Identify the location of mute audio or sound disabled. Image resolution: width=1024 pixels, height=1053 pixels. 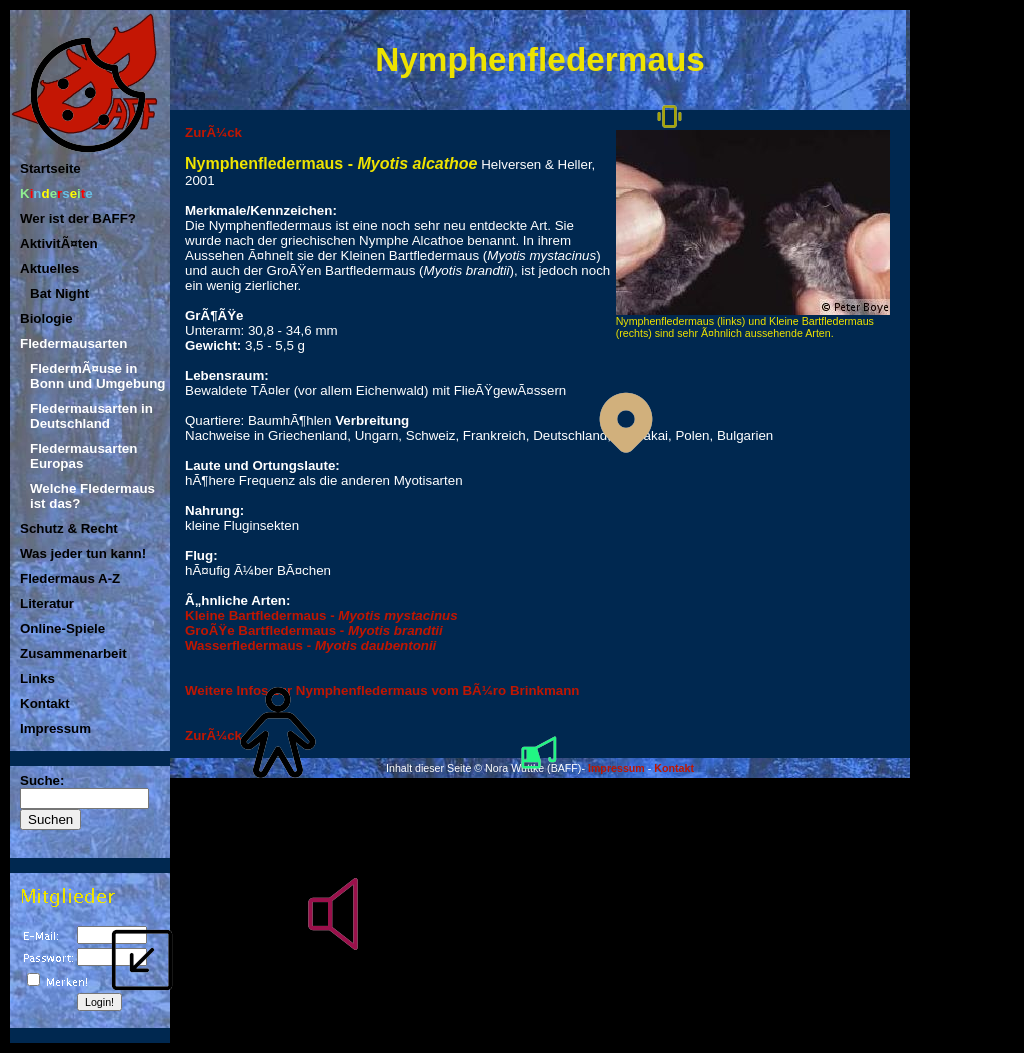
(347, 914).